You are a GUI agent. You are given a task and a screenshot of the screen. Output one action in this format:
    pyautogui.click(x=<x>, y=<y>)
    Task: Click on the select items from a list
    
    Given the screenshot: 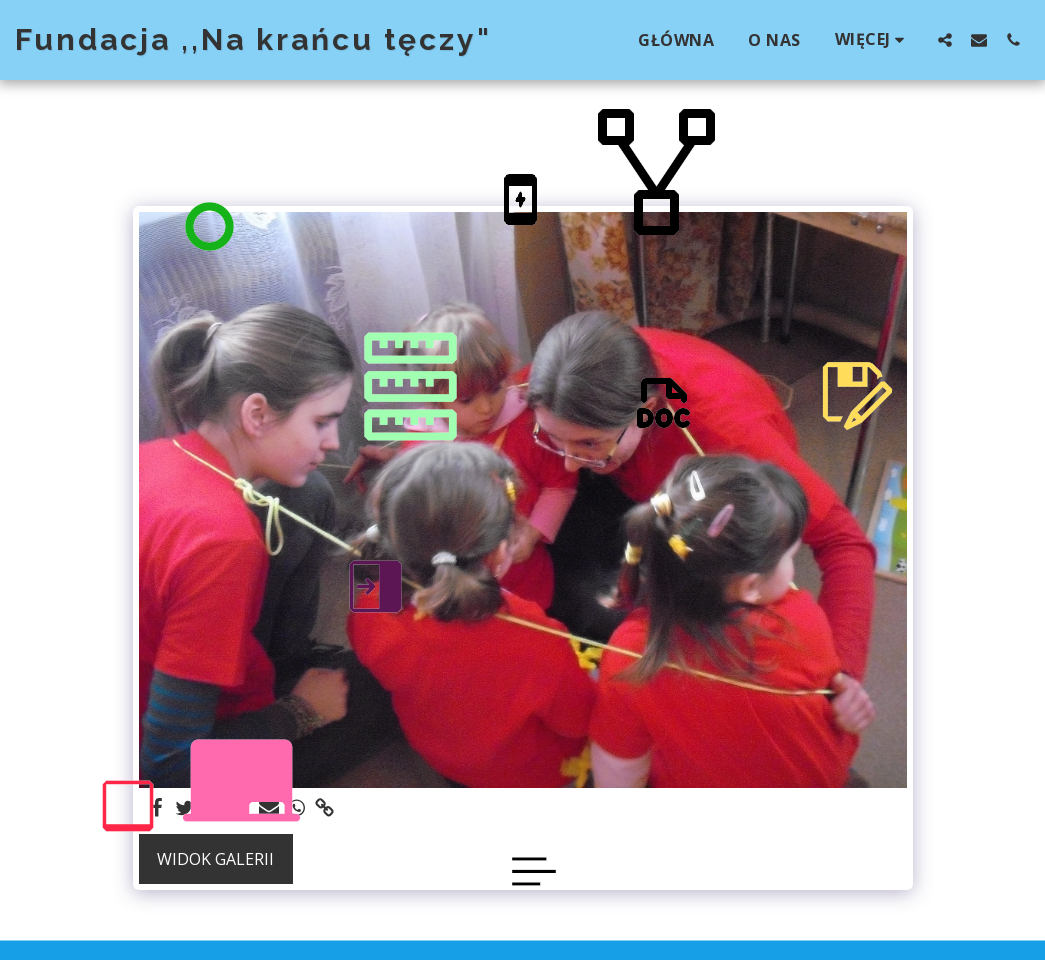 What is the action you would take?
    pyautogui.click(x=534, y=873)
    